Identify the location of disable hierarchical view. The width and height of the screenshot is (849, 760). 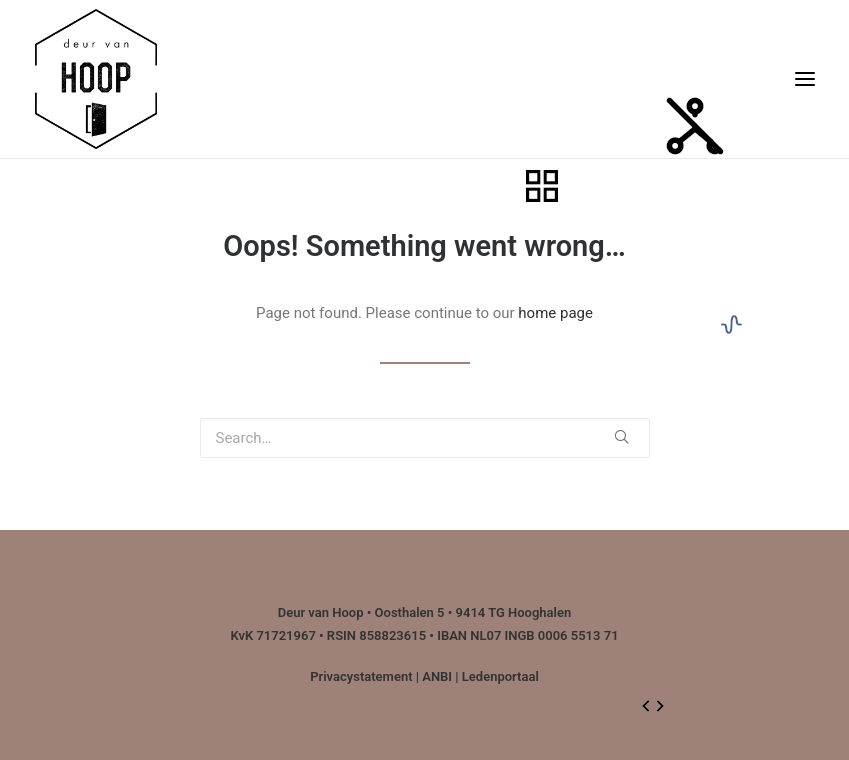
(695, 126).